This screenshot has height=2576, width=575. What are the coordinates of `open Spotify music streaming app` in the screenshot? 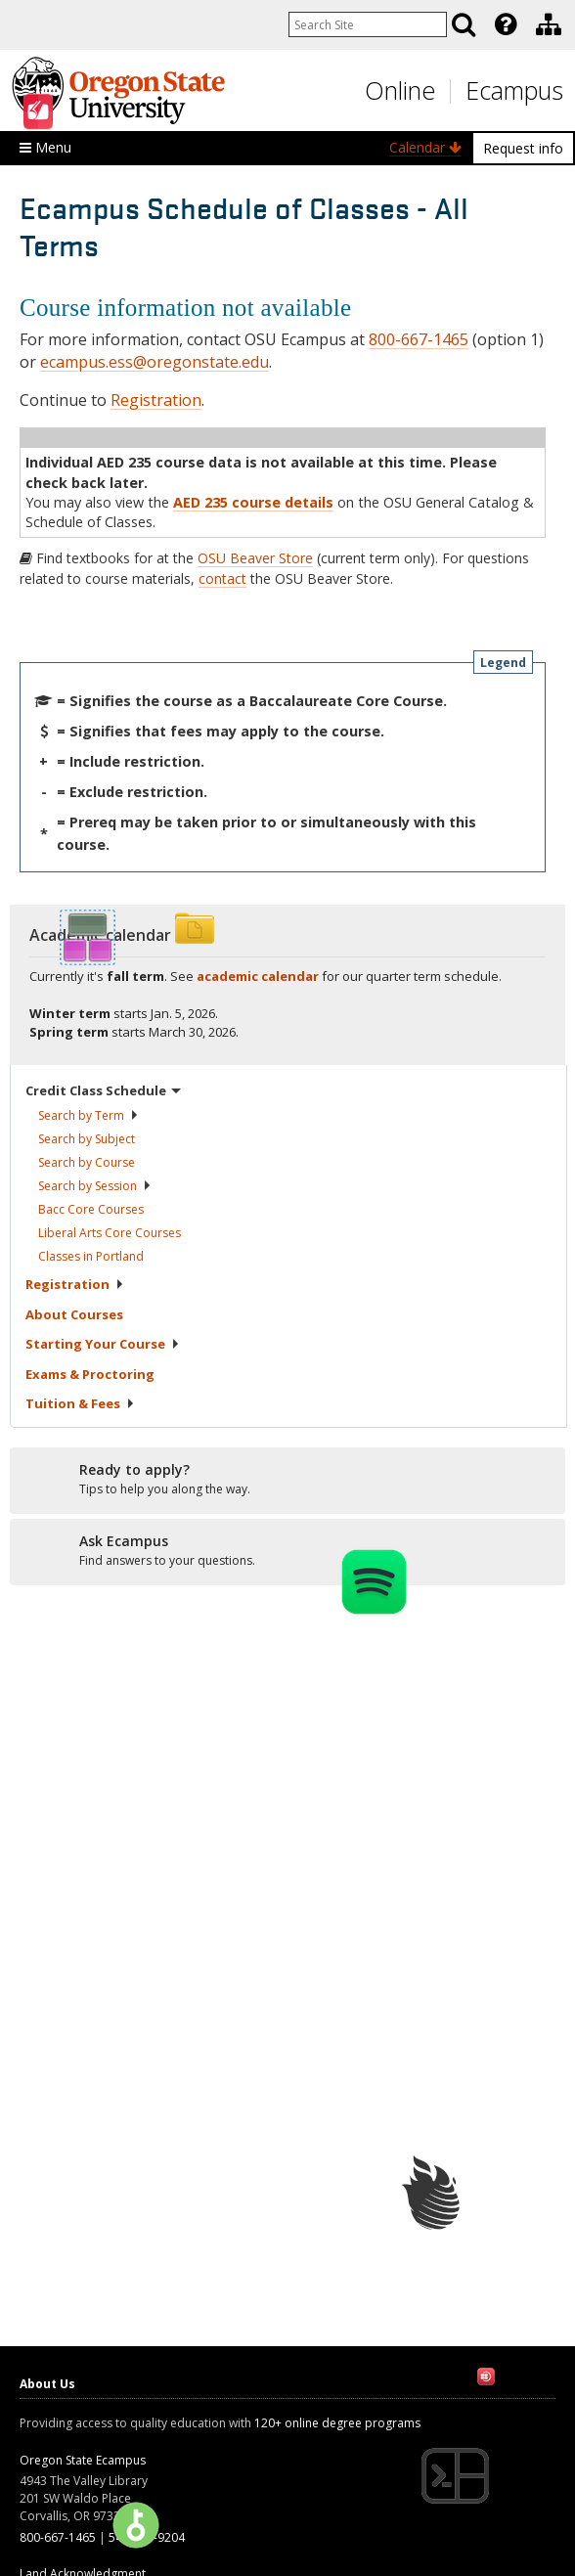 It's located at (374, 1581).